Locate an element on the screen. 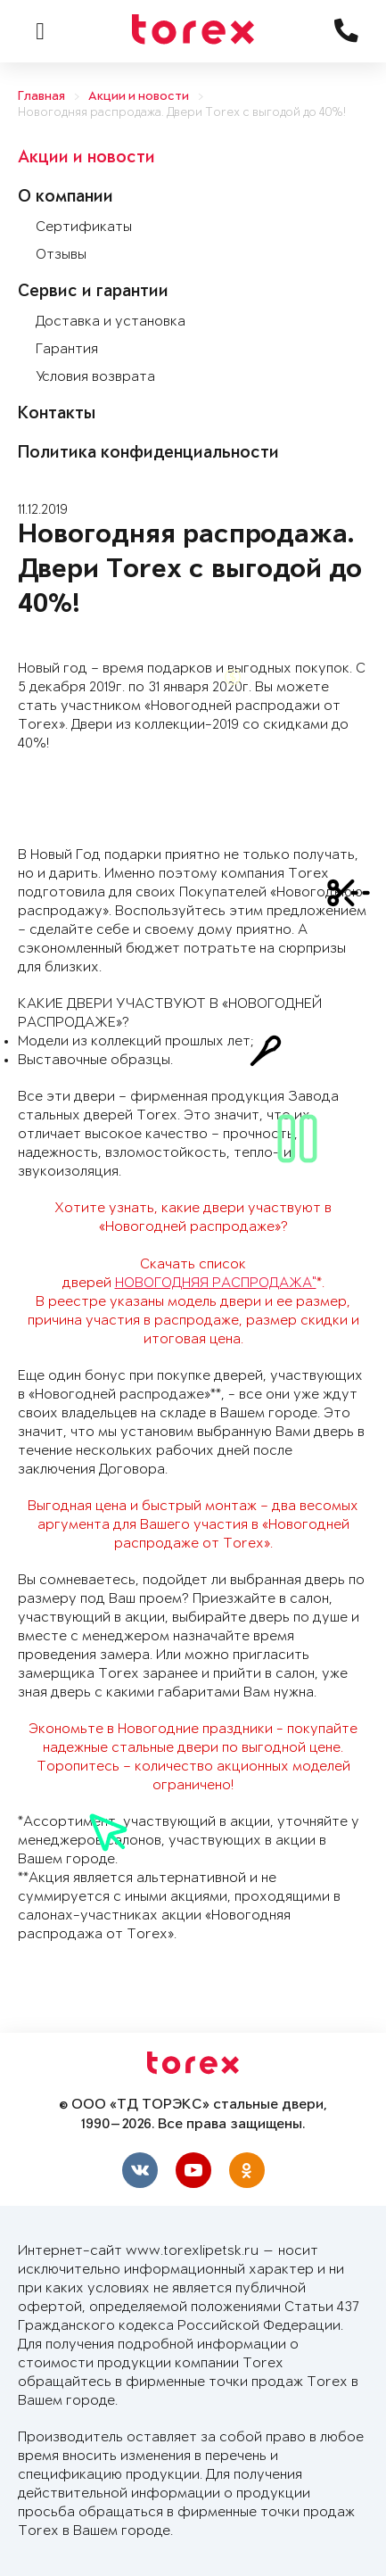  stretch or resize content vertically is located at coordinates (297, 1138).